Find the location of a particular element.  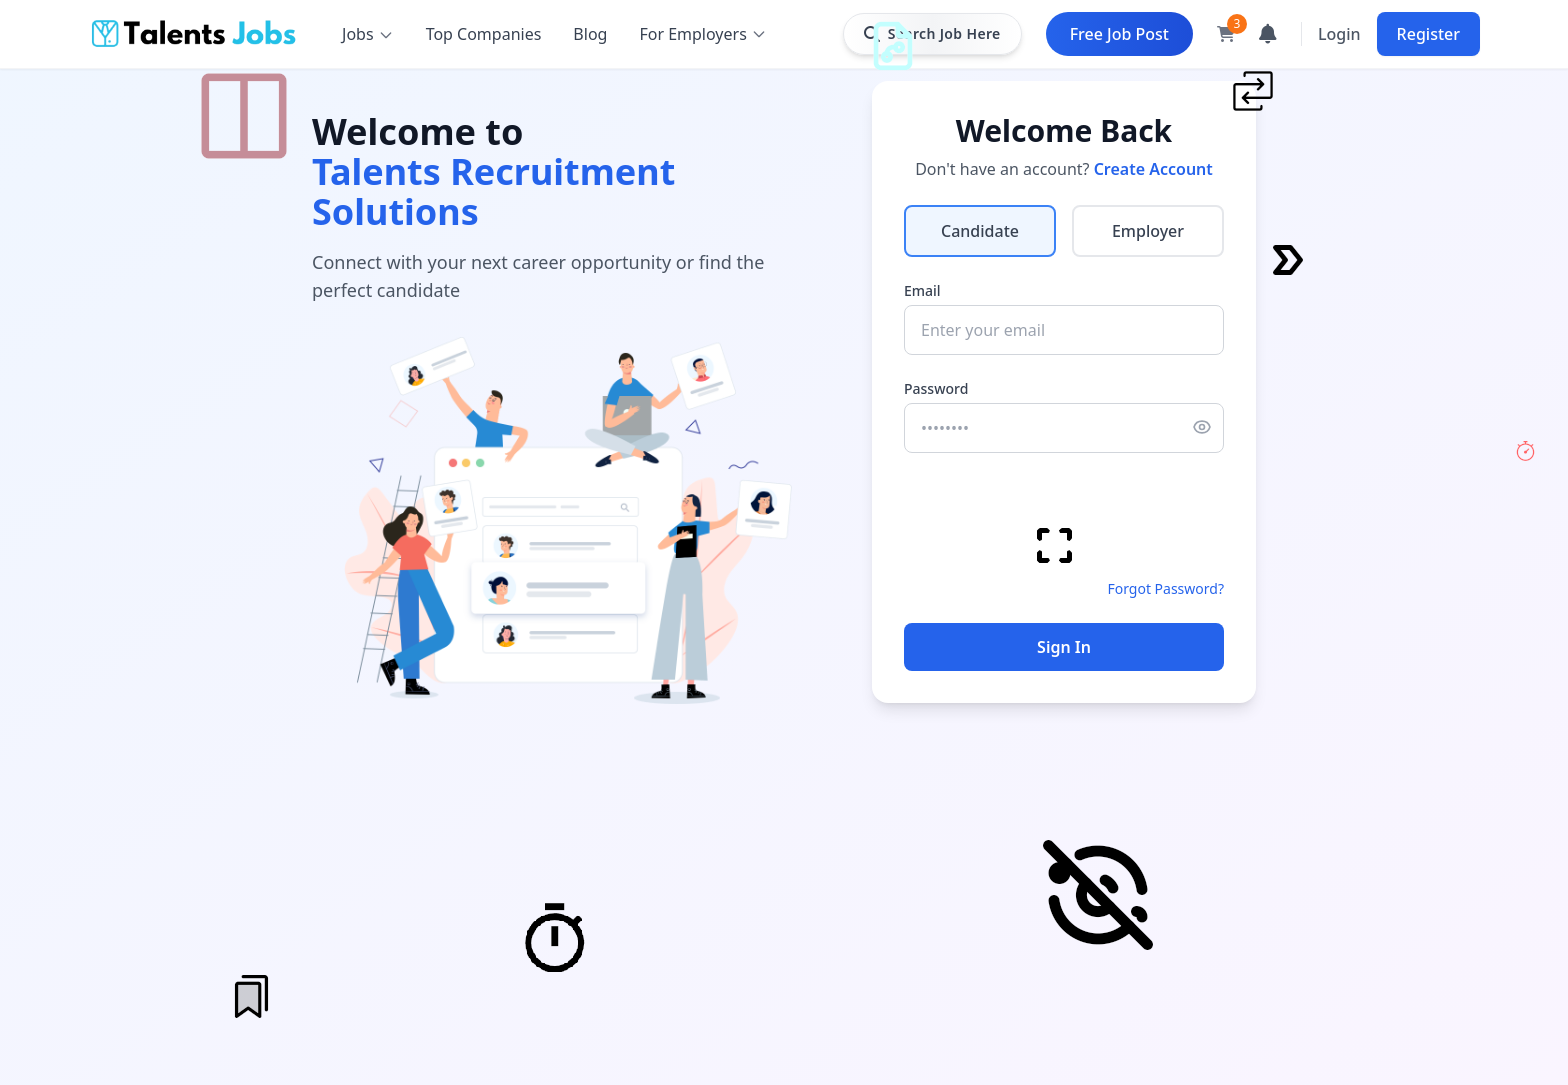

view your saved bookmarks is located at coordinates (251, 996).